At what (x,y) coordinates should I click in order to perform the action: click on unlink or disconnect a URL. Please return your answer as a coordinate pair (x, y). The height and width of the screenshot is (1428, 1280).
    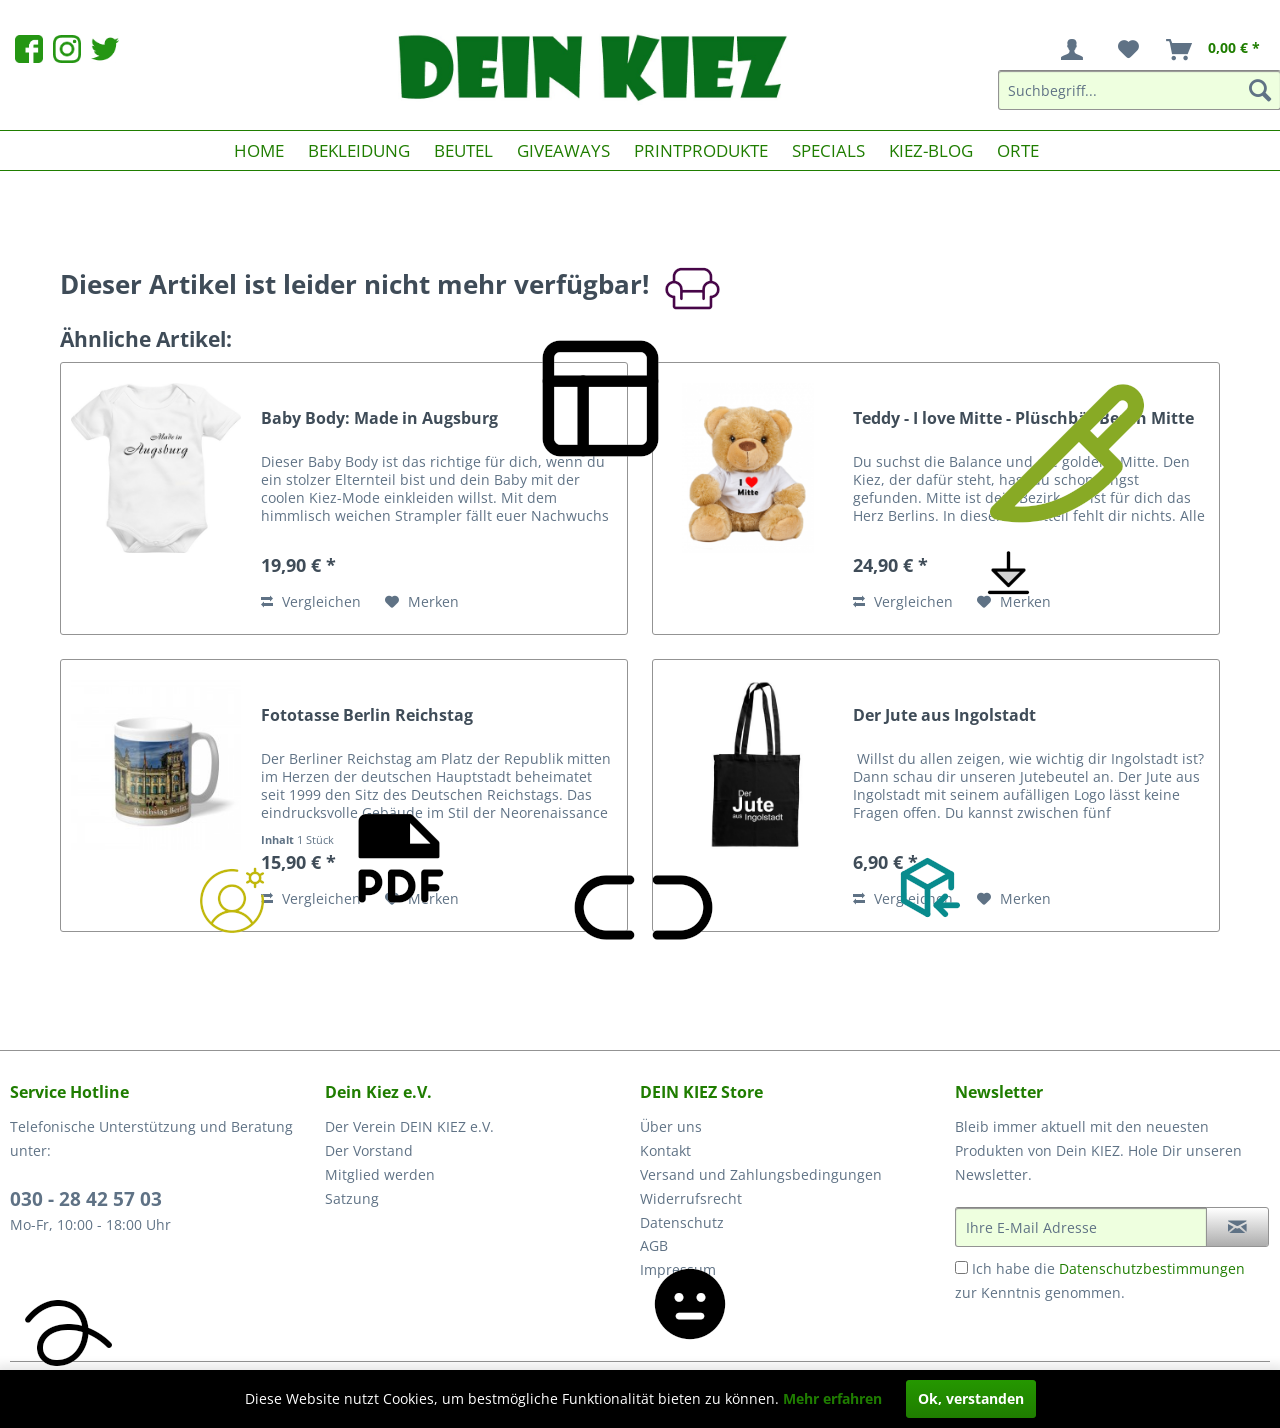
    Looking at the image, I should click on (643, 907).